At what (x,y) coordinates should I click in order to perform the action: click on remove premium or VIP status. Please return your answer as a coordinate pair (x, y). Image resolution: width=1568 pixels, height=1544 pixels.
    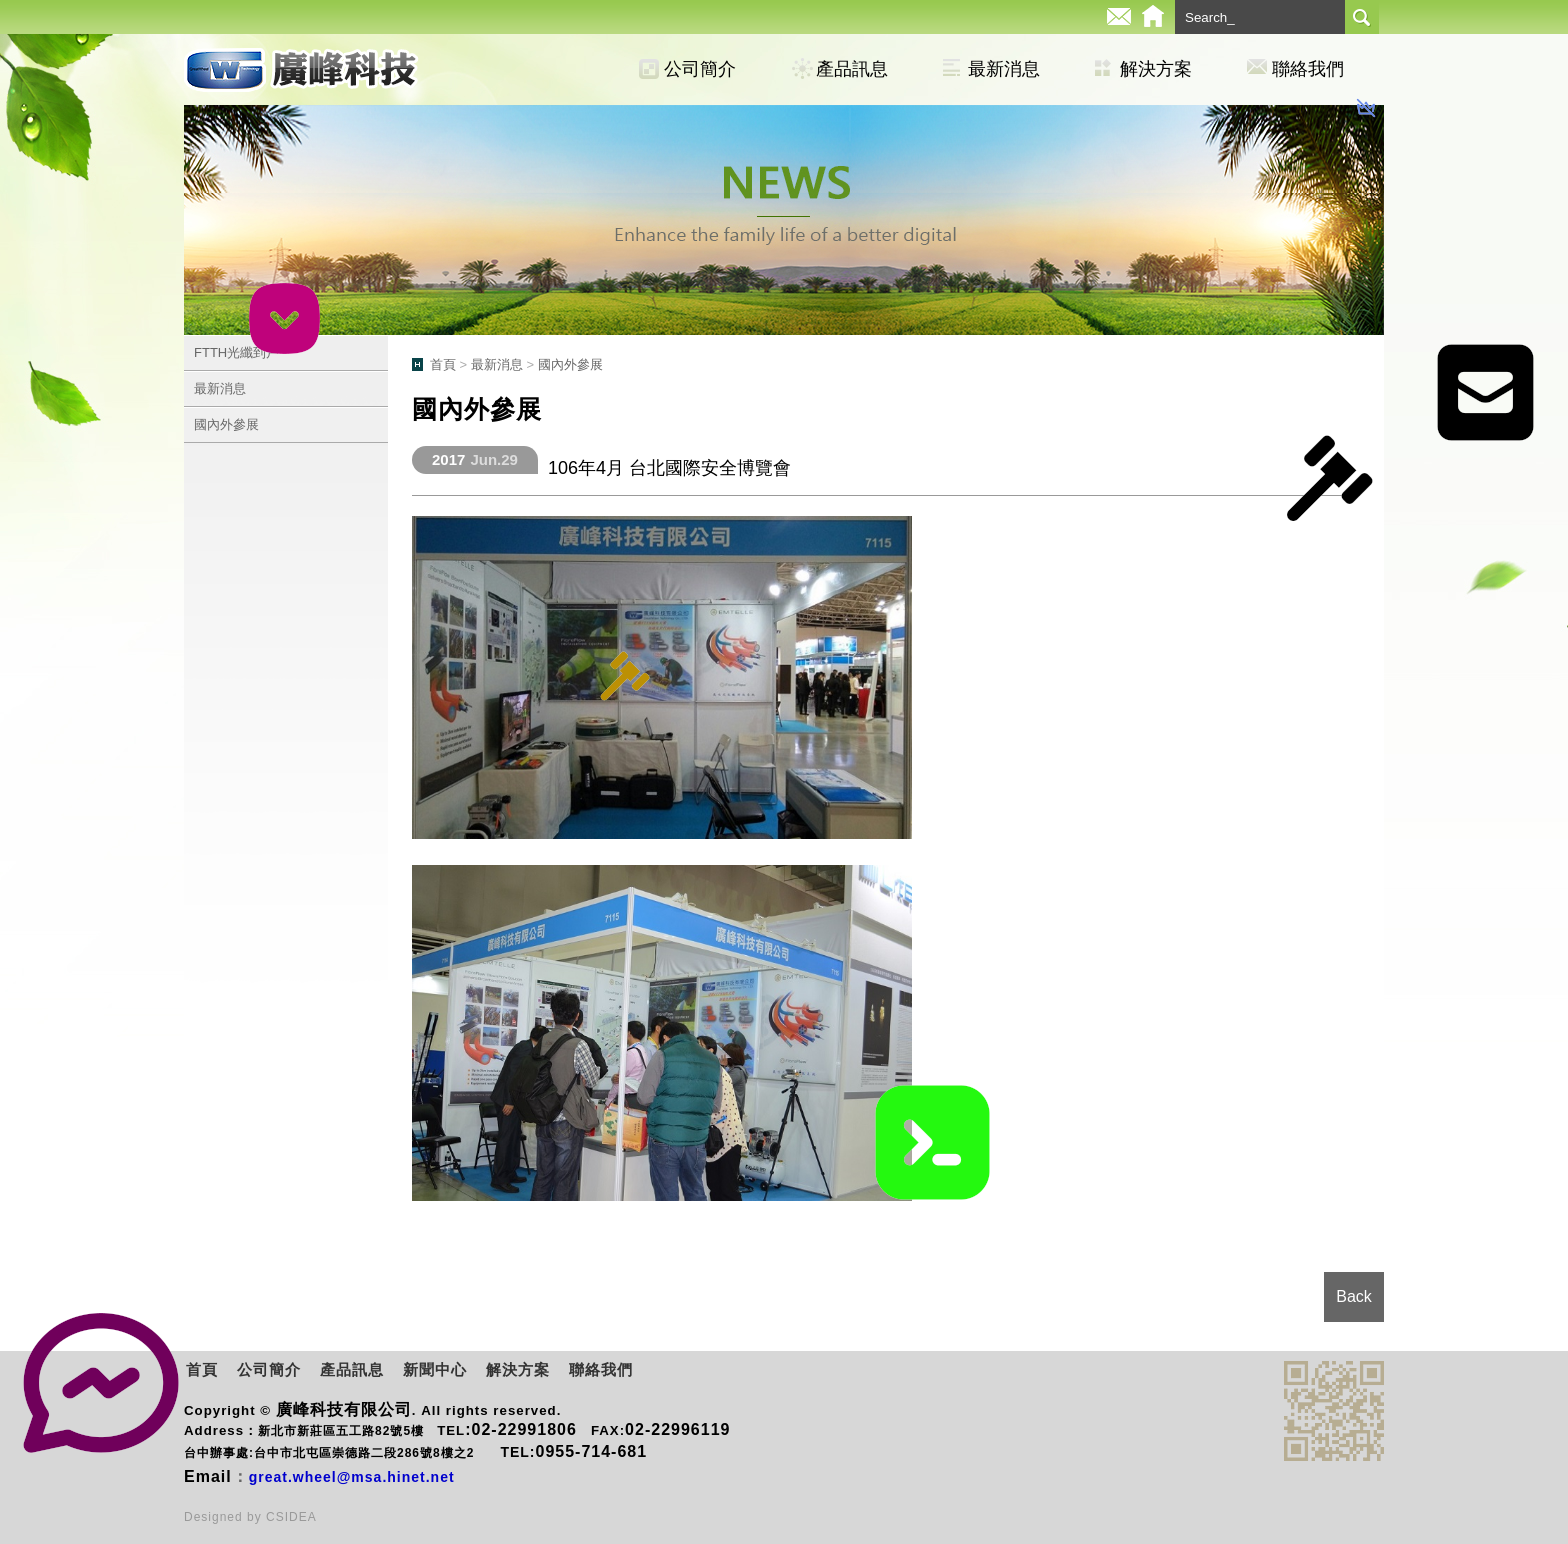
    Looking at the image, I should click on (1366, 108).